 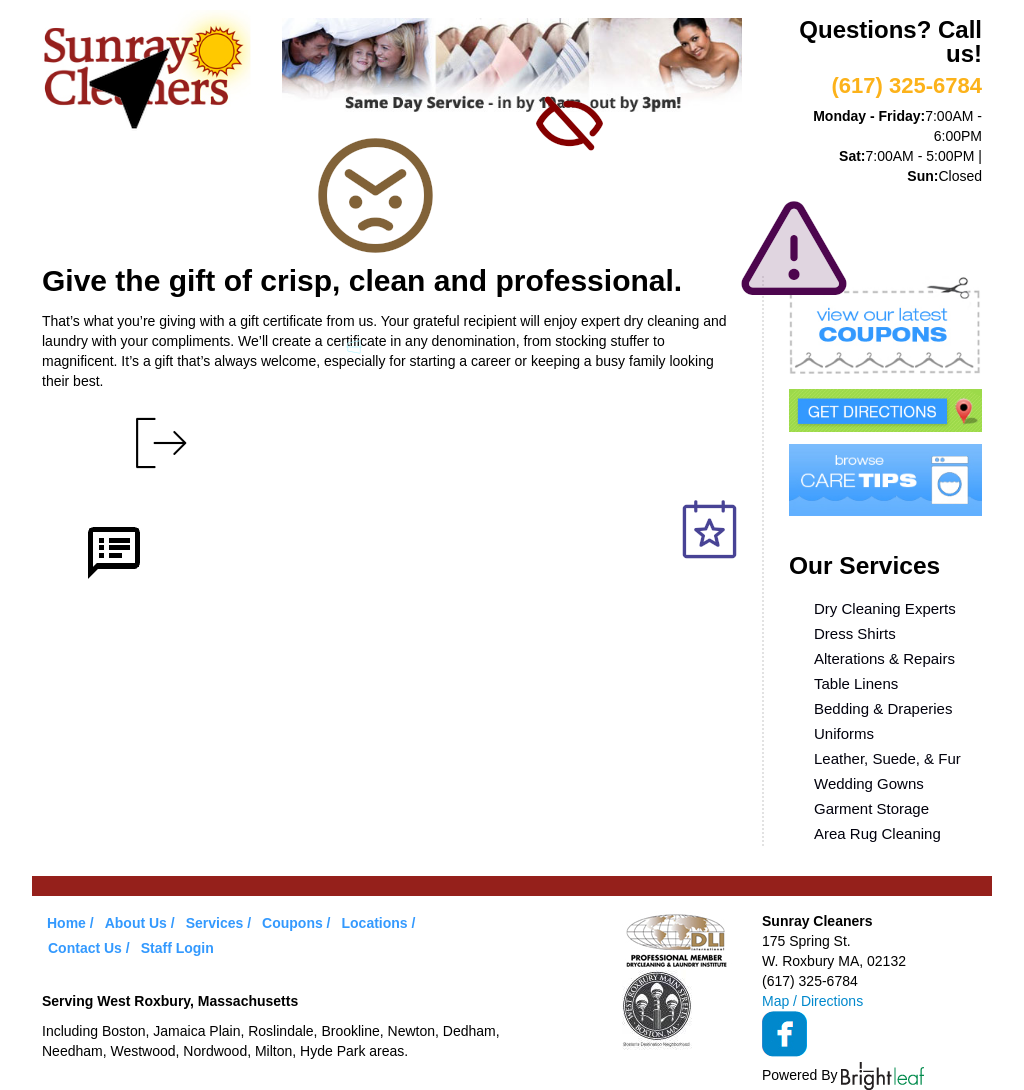 What do you see at coordinates (159, 443) in the screenshot?
I see `sign out of your account` at bounding box center [159, 443].